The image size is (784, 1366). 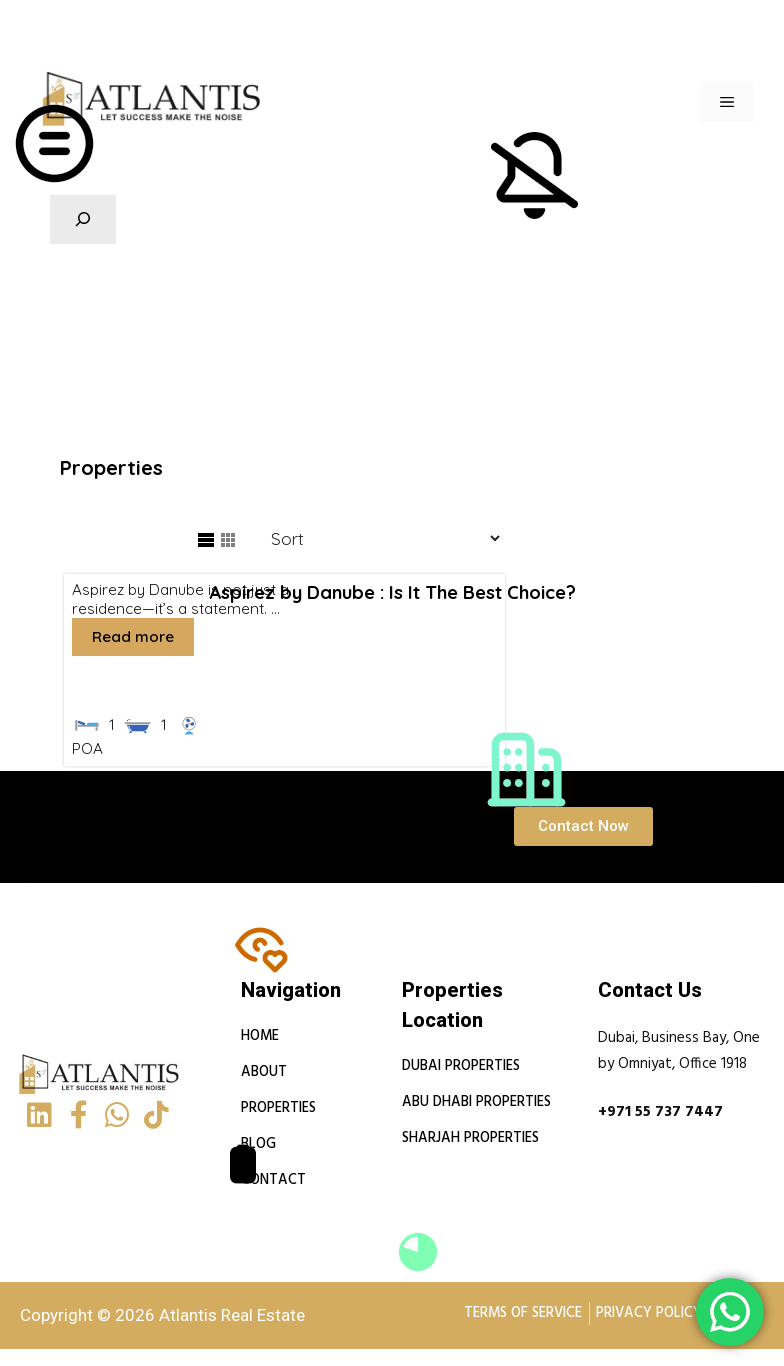 I want to click on indicates 80% progress or completion, so click(x=418, y=1252).